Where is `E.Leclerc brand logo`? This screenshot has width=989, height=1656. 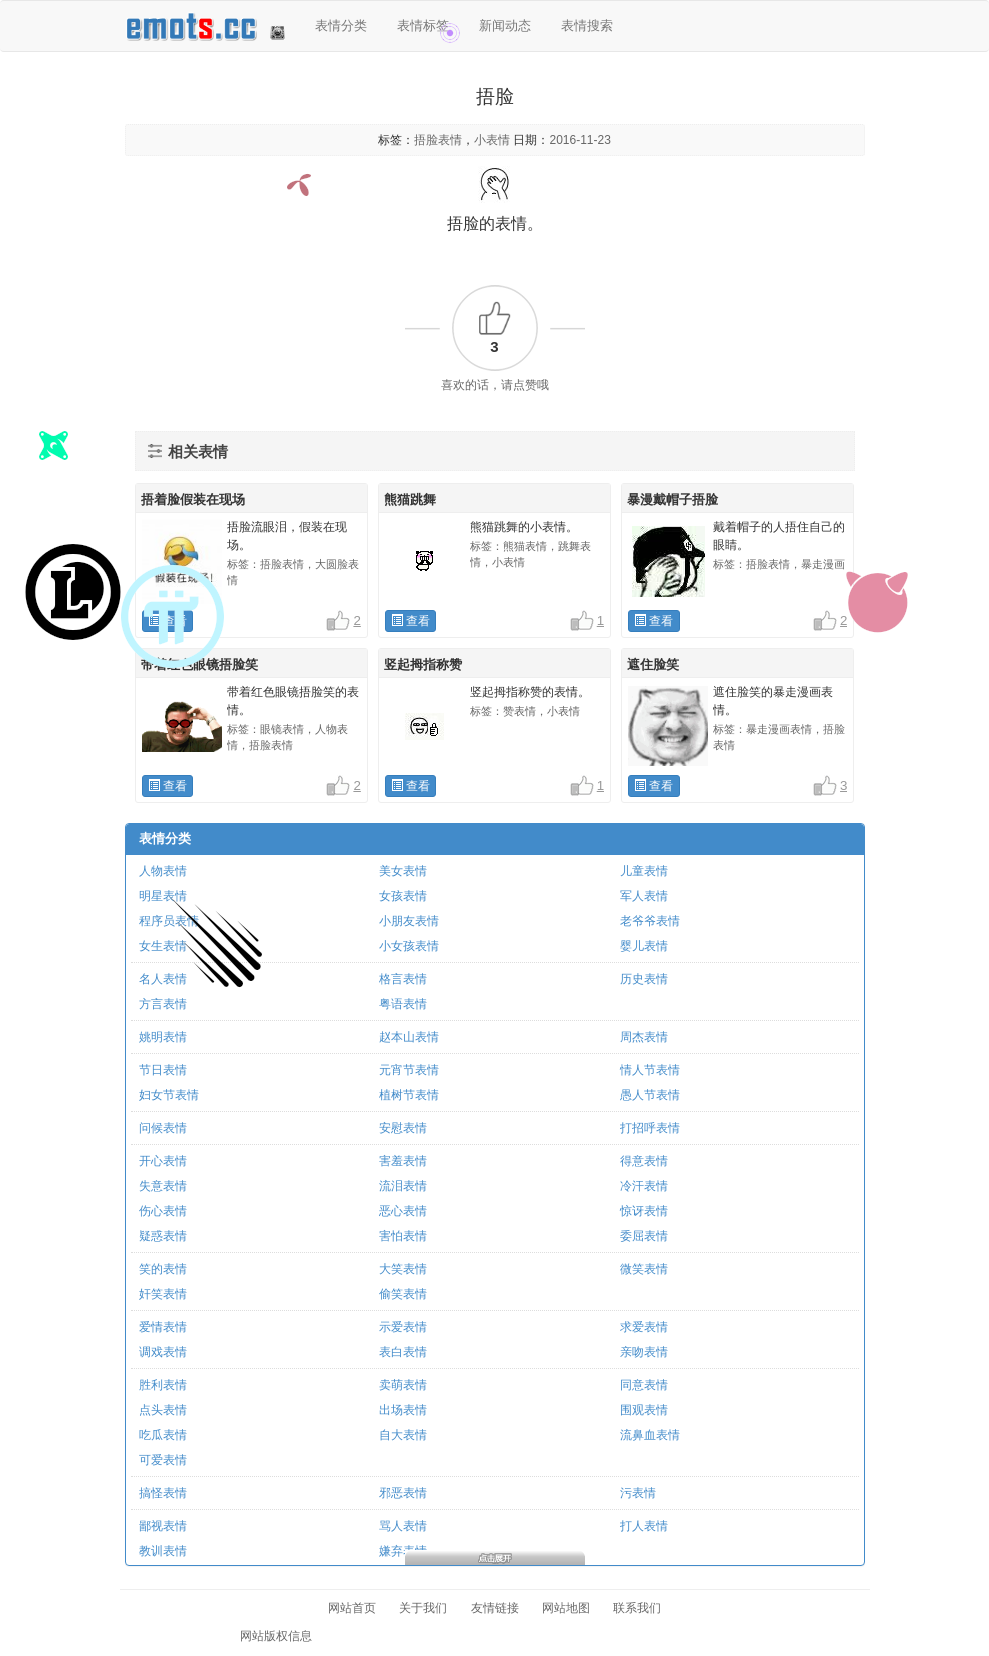 E.Leclerc brand logo is located at coordinates (73, 592).